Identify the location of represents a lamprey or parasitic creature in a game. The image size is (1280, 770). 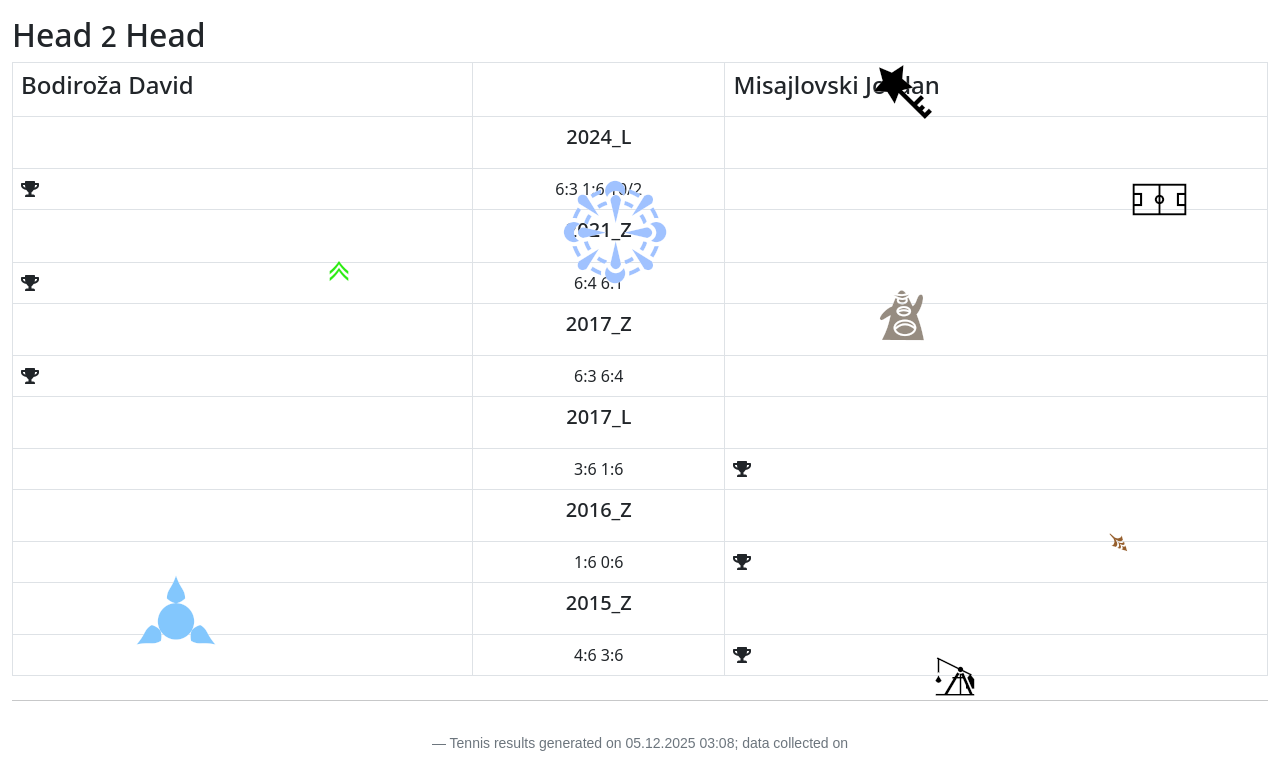
(615, 232).